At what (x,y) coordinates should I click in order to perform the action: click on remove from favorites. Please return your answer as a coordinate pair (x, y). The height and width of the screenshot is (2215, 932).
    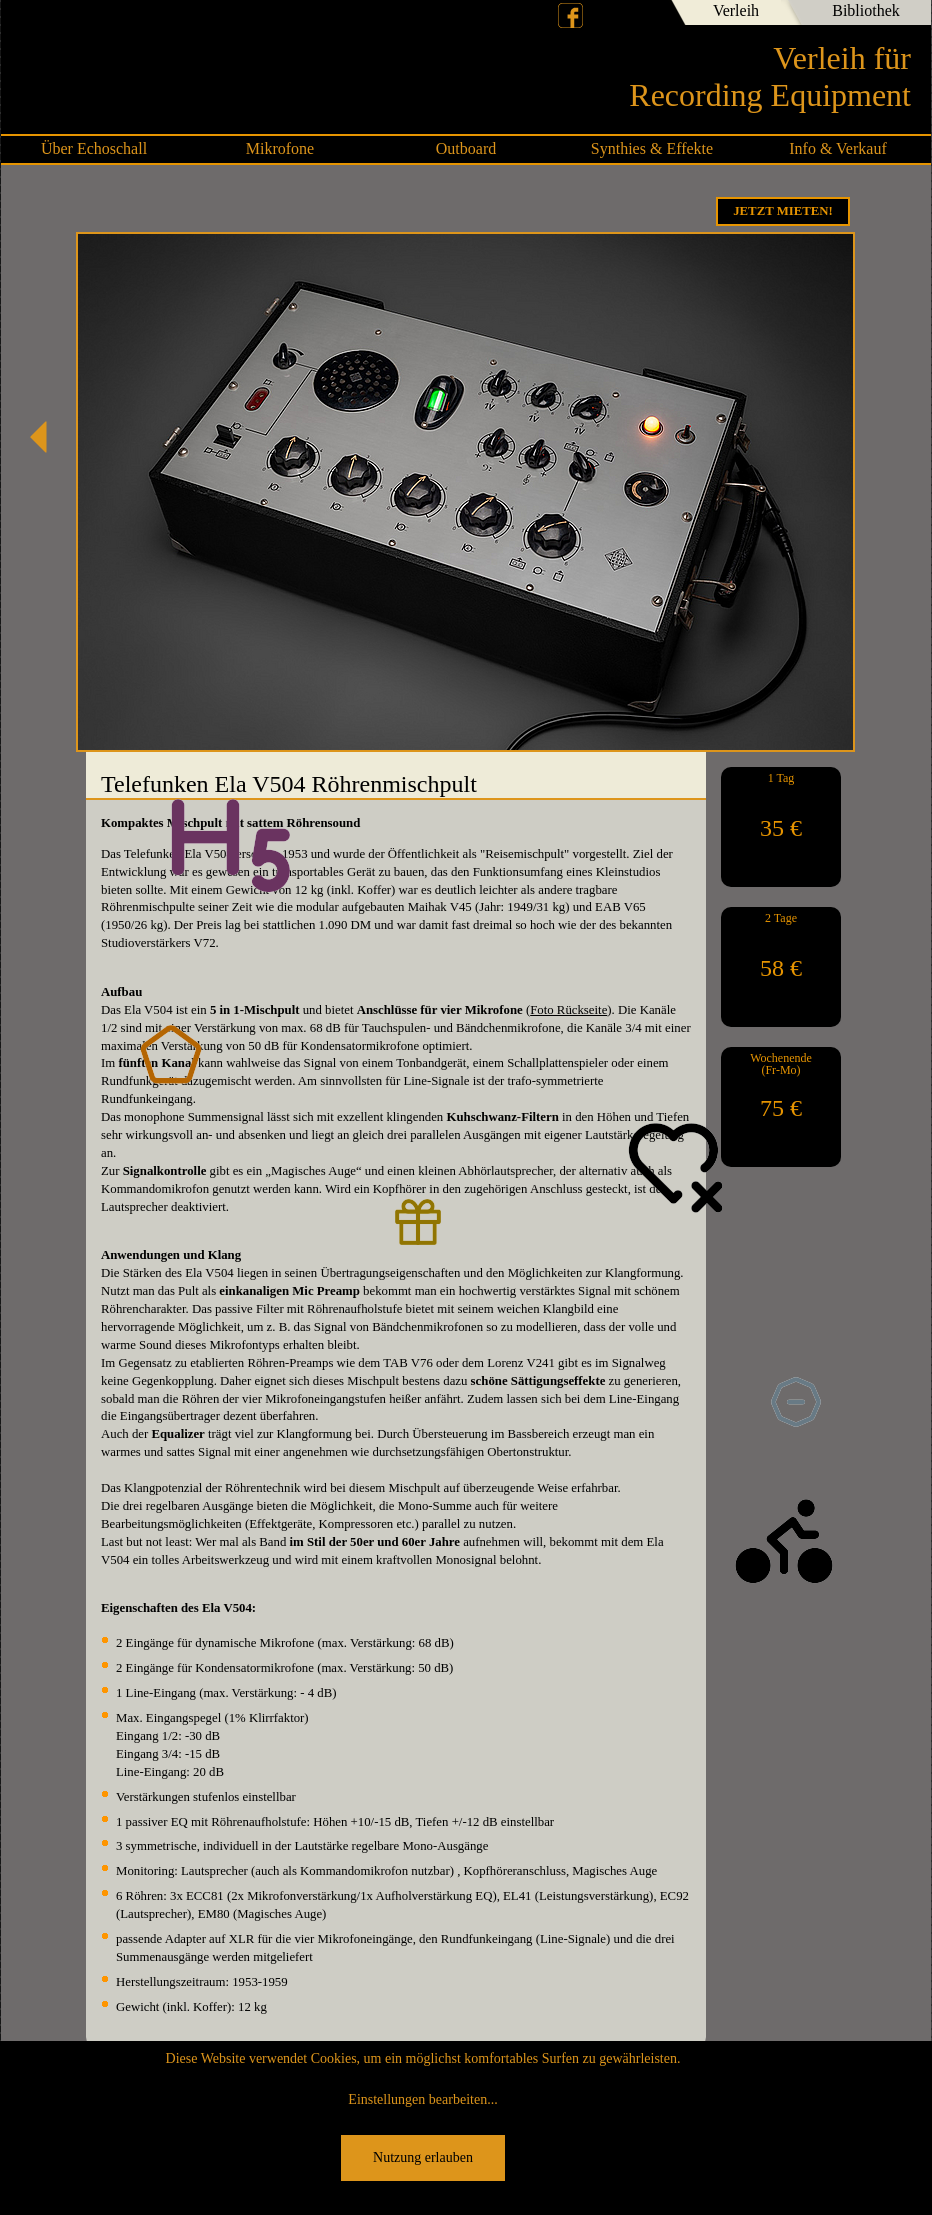
    Looking at the image, I should click on (673, 1163).